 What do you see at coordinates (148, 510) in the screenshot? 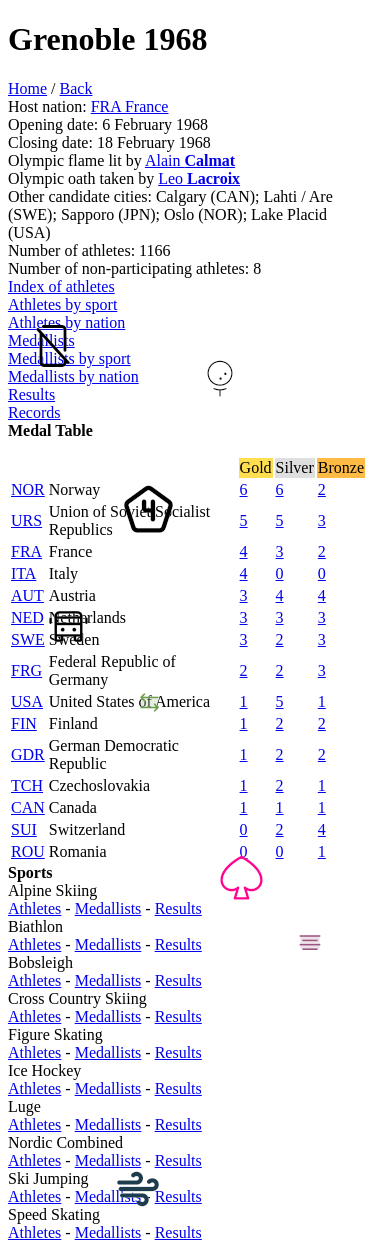
I see `indicates step 4 in a multi-step process` at bounding box center [148, 510].